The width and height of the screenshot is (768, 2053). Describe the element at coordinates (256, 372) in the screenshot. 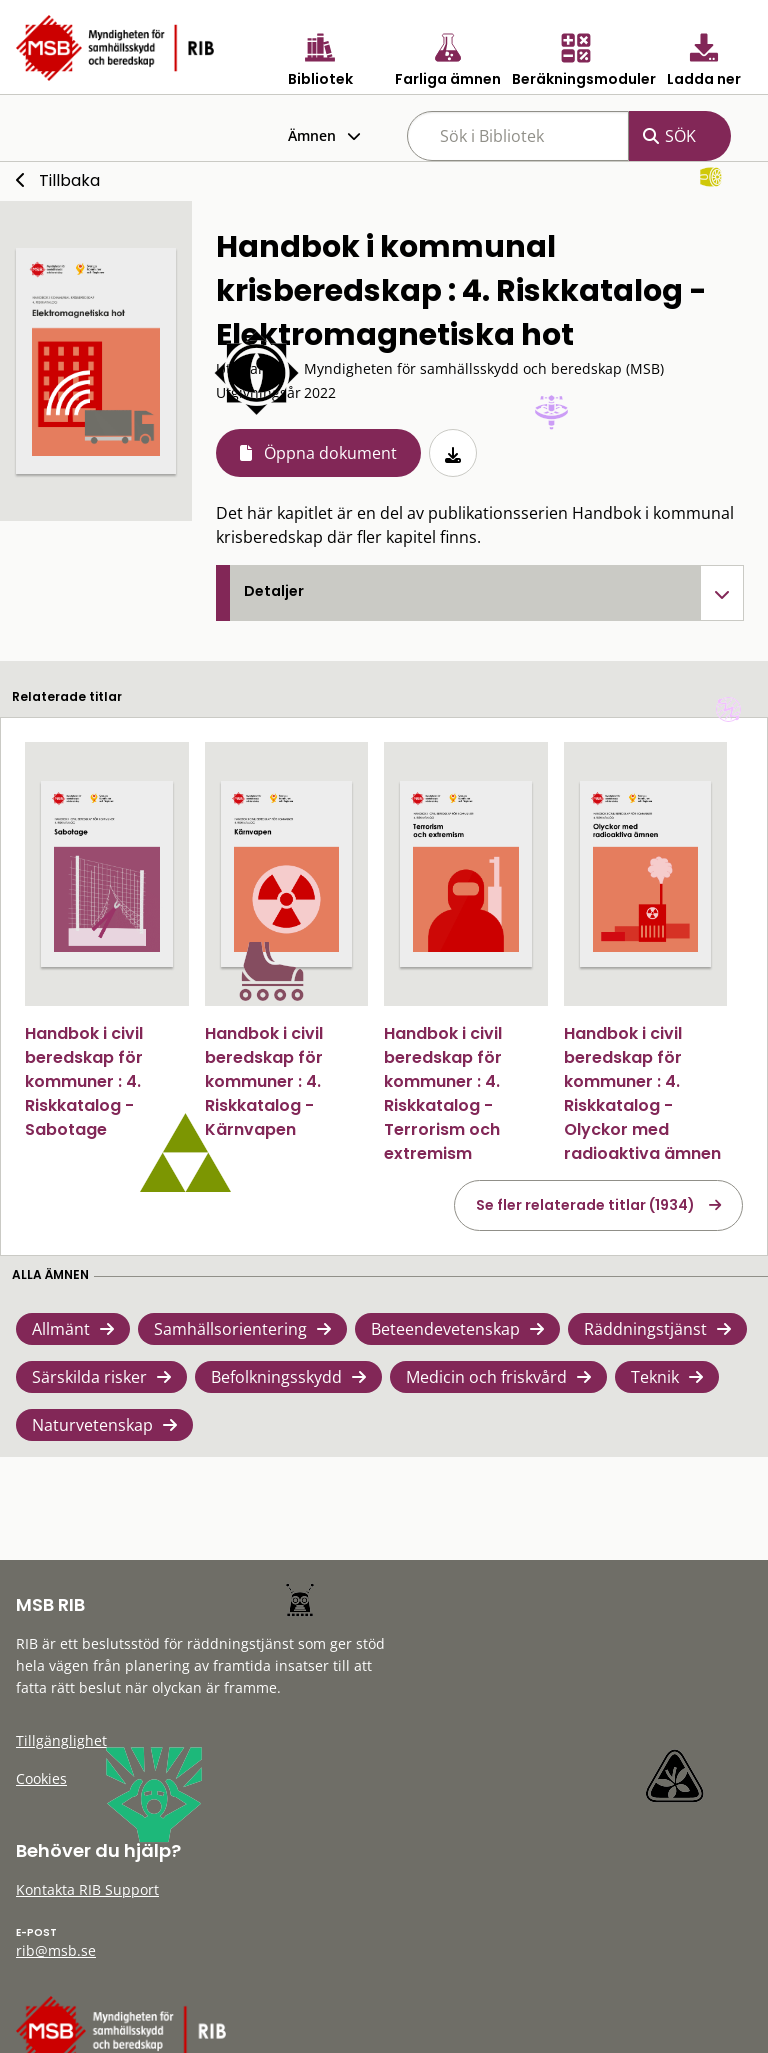

I see `activate surveillance or watch mode` at that location.